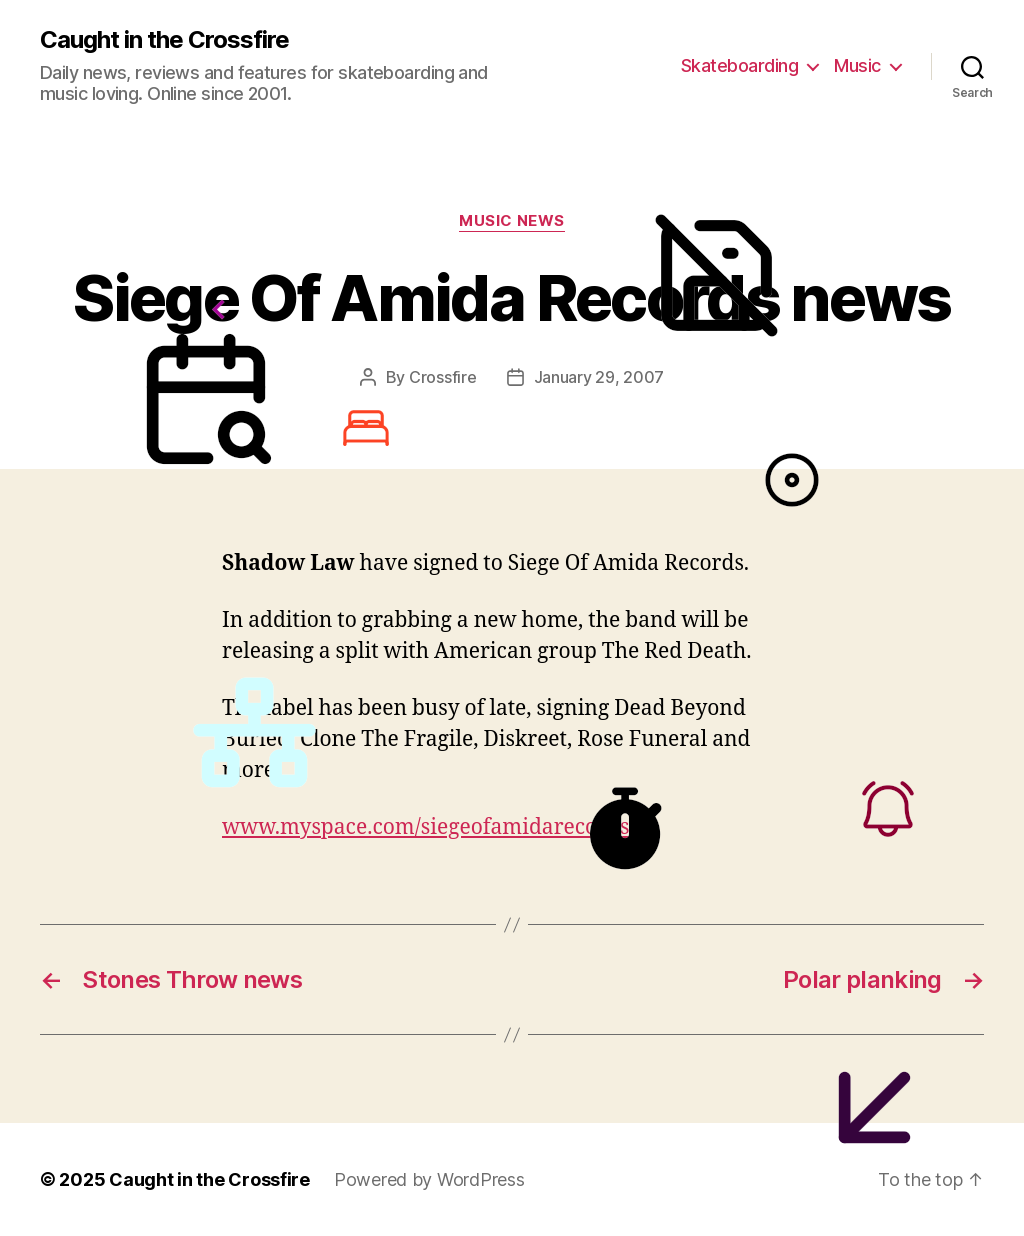 The image size is (1024, 1236). I want to click on start or stop a timer, so click(625, 829).